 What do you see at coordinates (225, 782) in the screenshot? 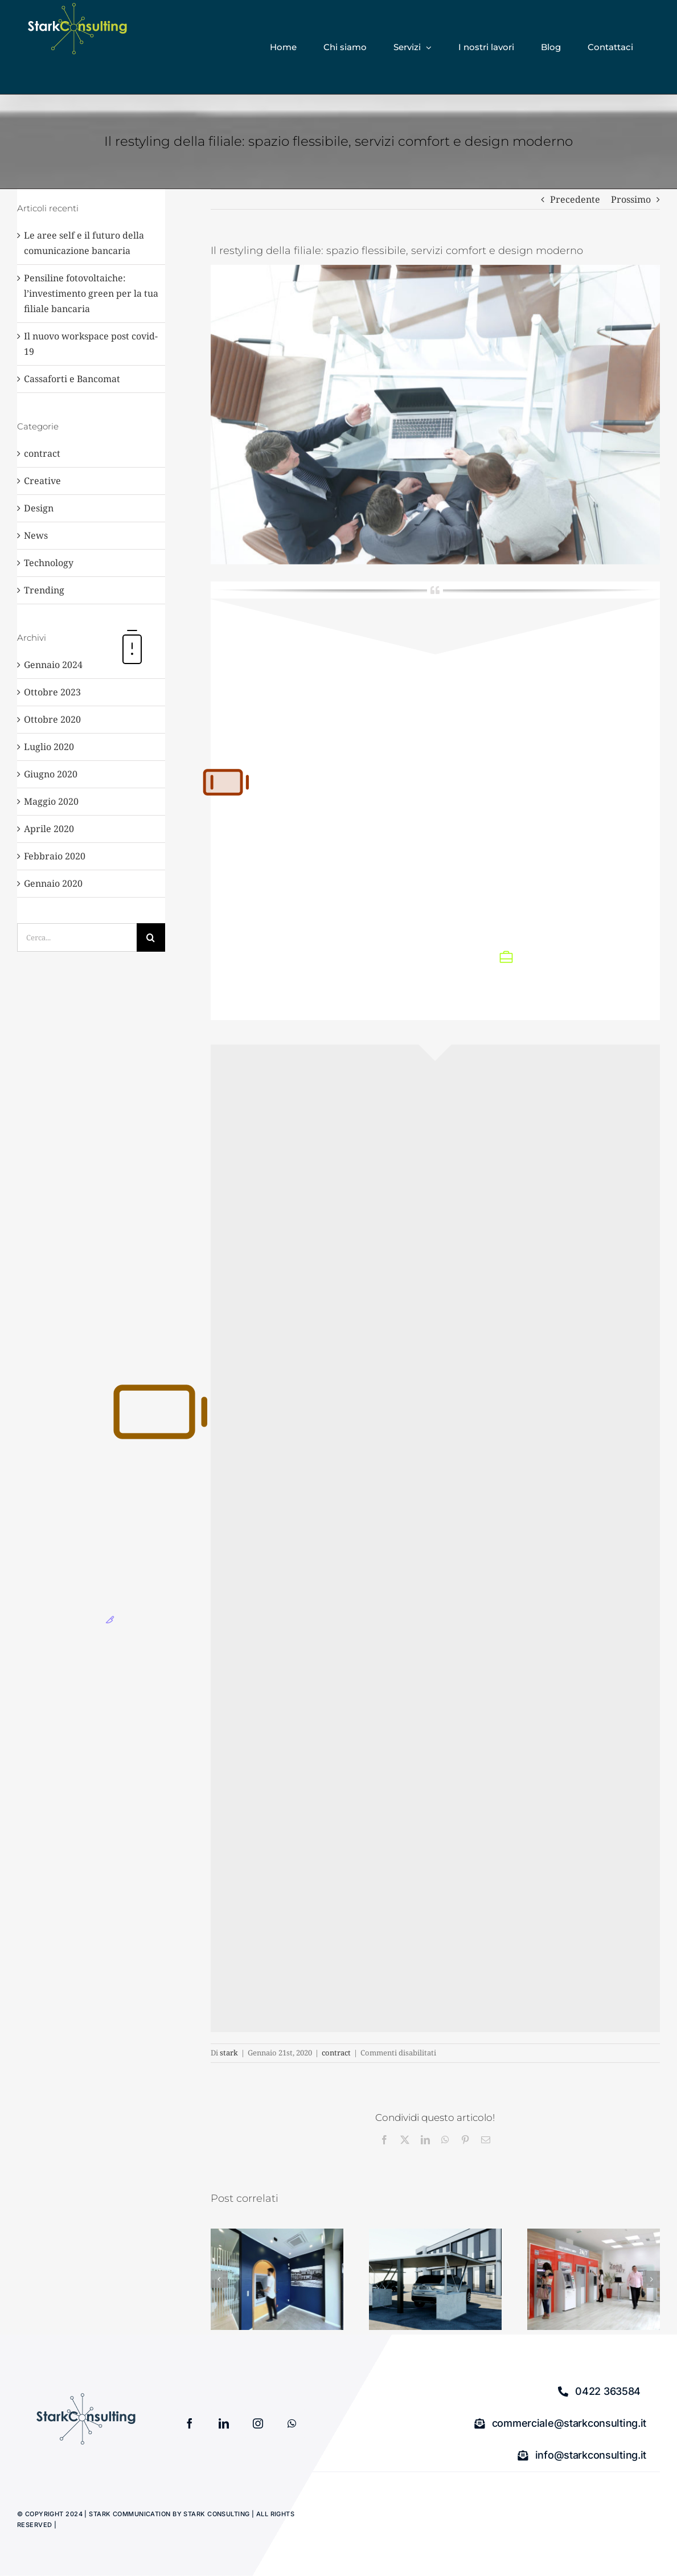
I see `indicates low battery level` at bounding box center [225, 782].